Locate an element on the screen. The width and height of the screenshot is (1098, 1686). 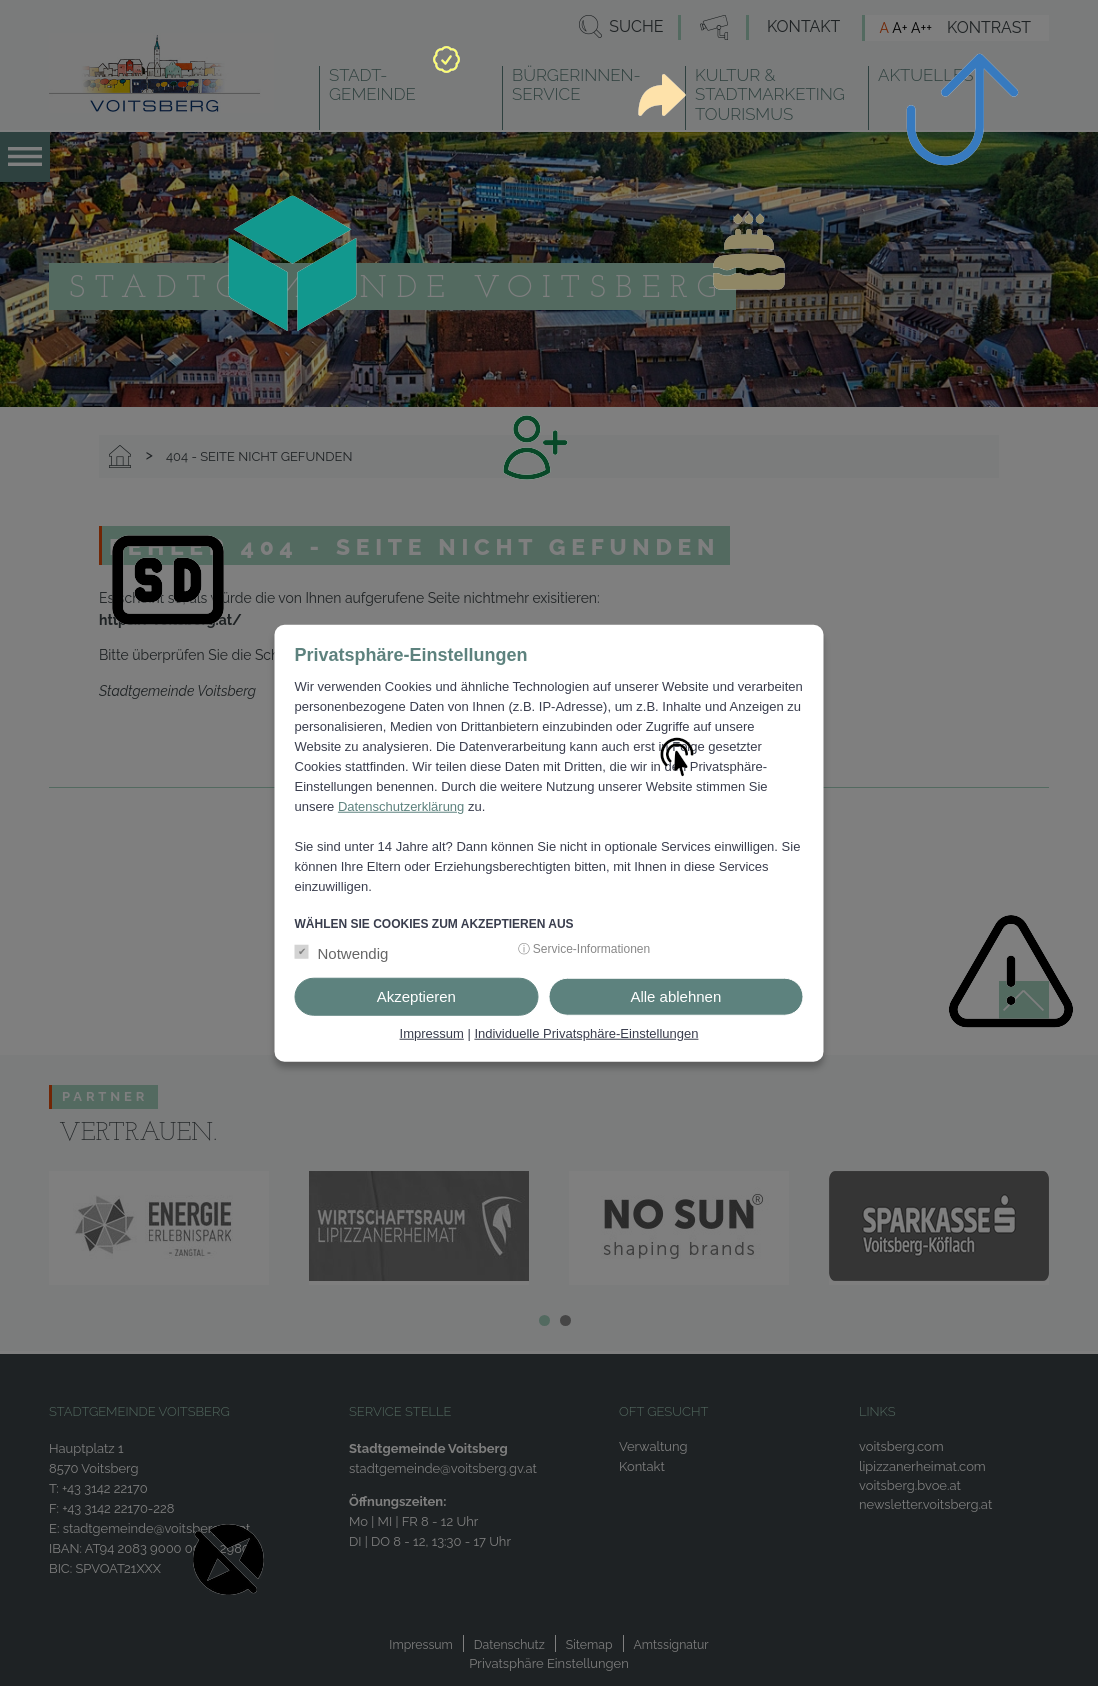
indicates a warning or caution alert is located at coordinates (1011, 978).